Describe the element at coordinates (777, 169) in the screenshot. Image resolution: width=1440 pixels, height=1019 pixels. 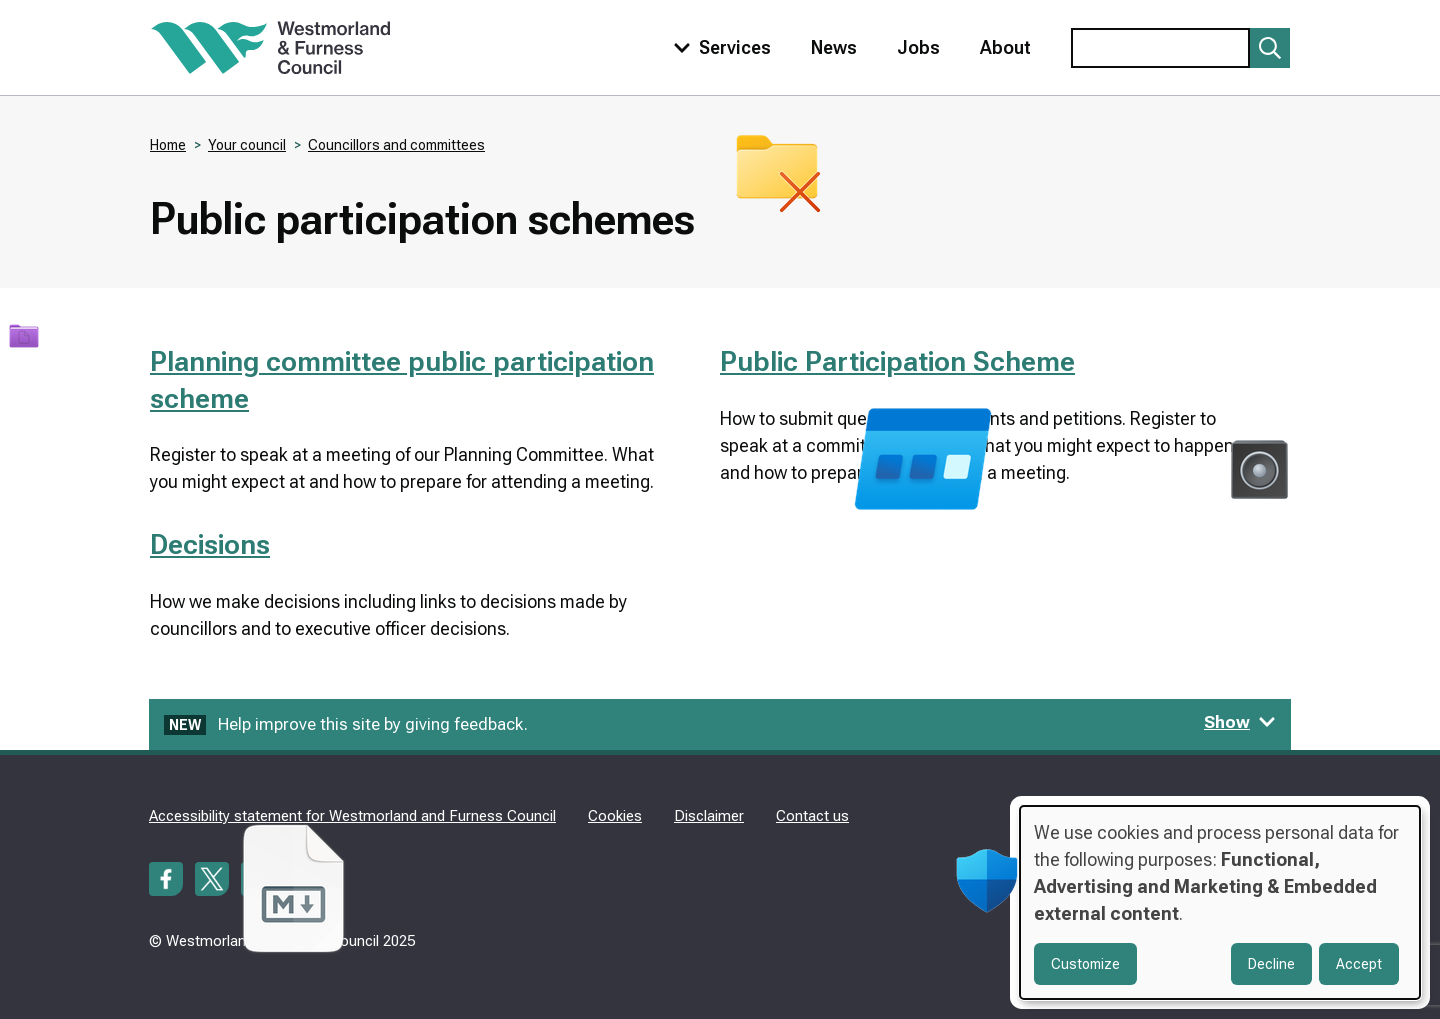
I see `delete a folder` at that location.